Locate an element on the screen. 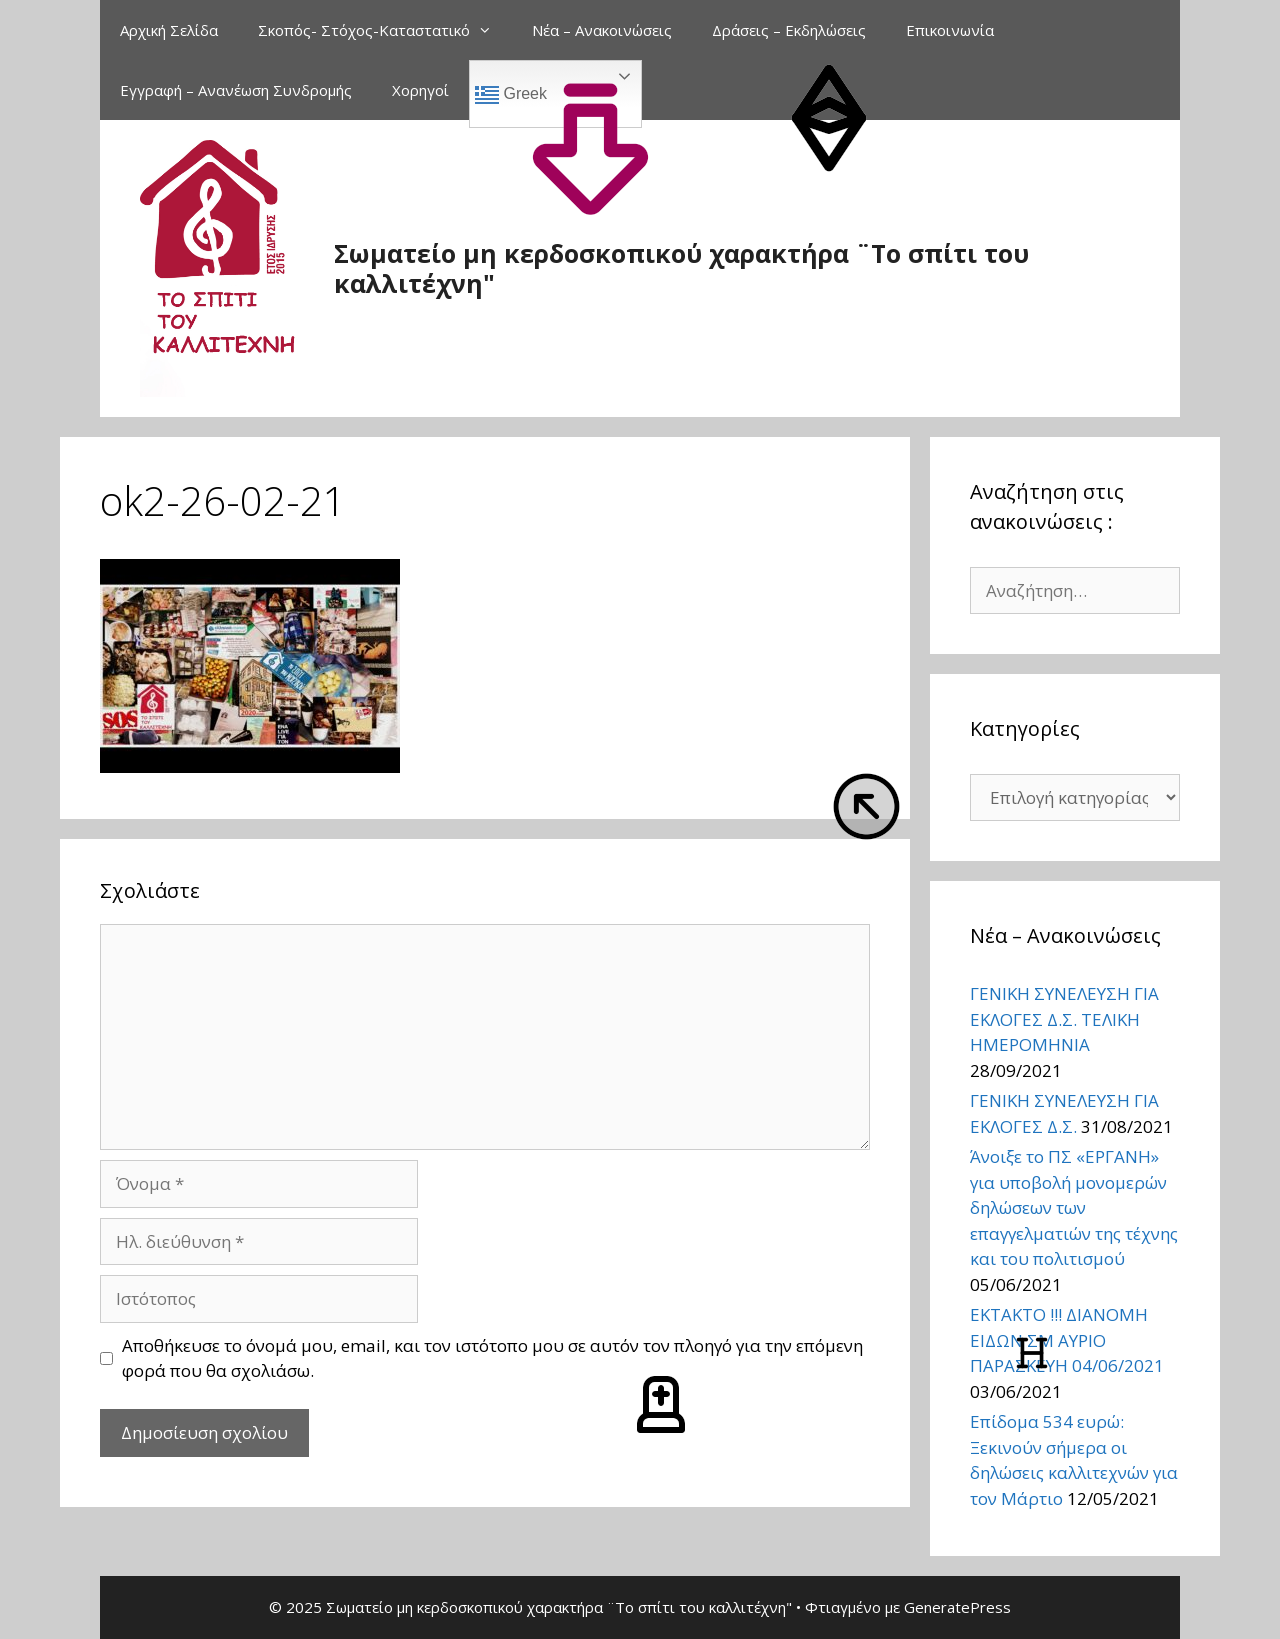 This screenshot has height=1639, width=1280. indicates a memorial or cemetery location is located at coordinates (661, 1403).